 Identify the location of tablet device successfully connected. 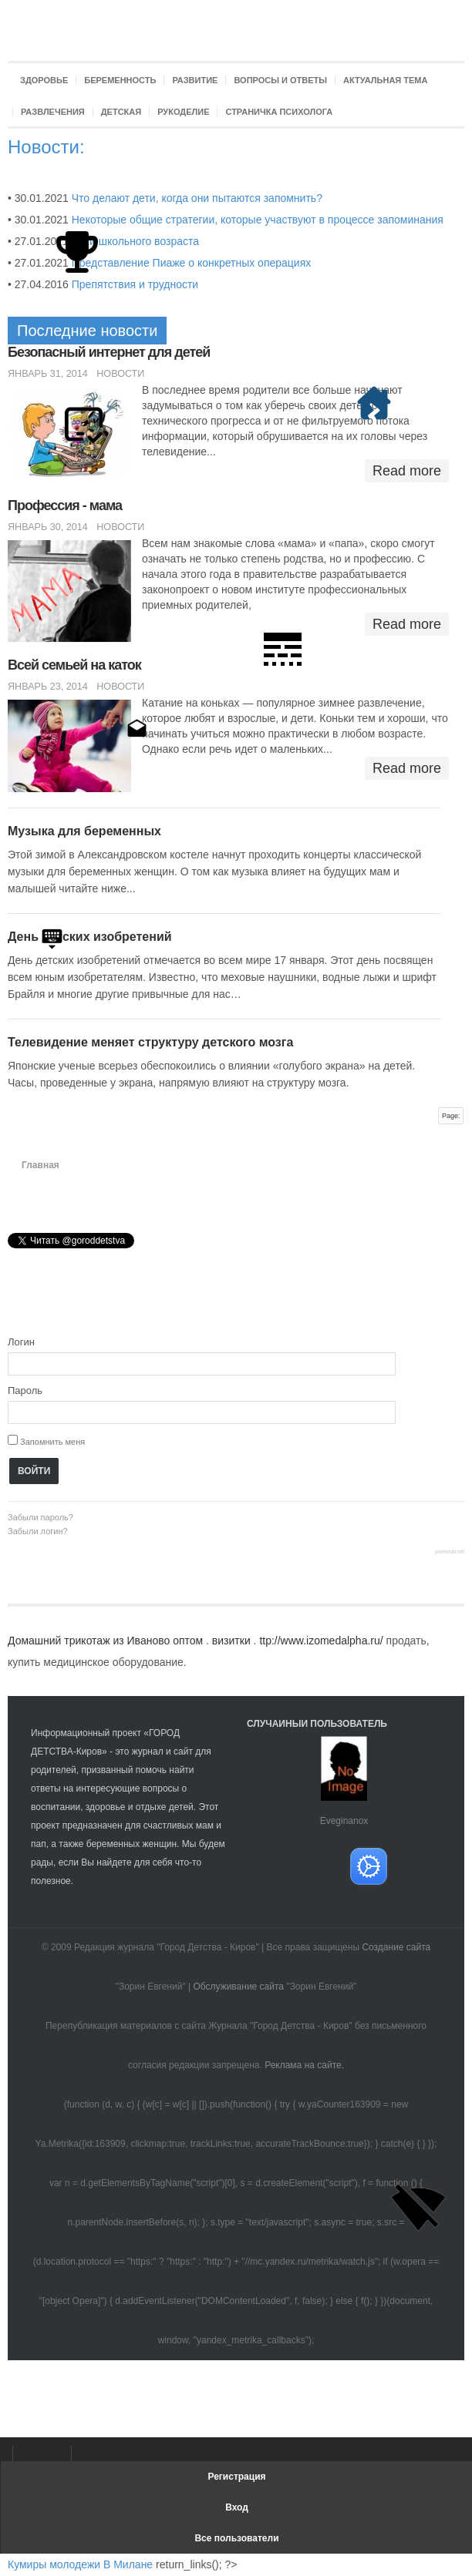
(83, 424).